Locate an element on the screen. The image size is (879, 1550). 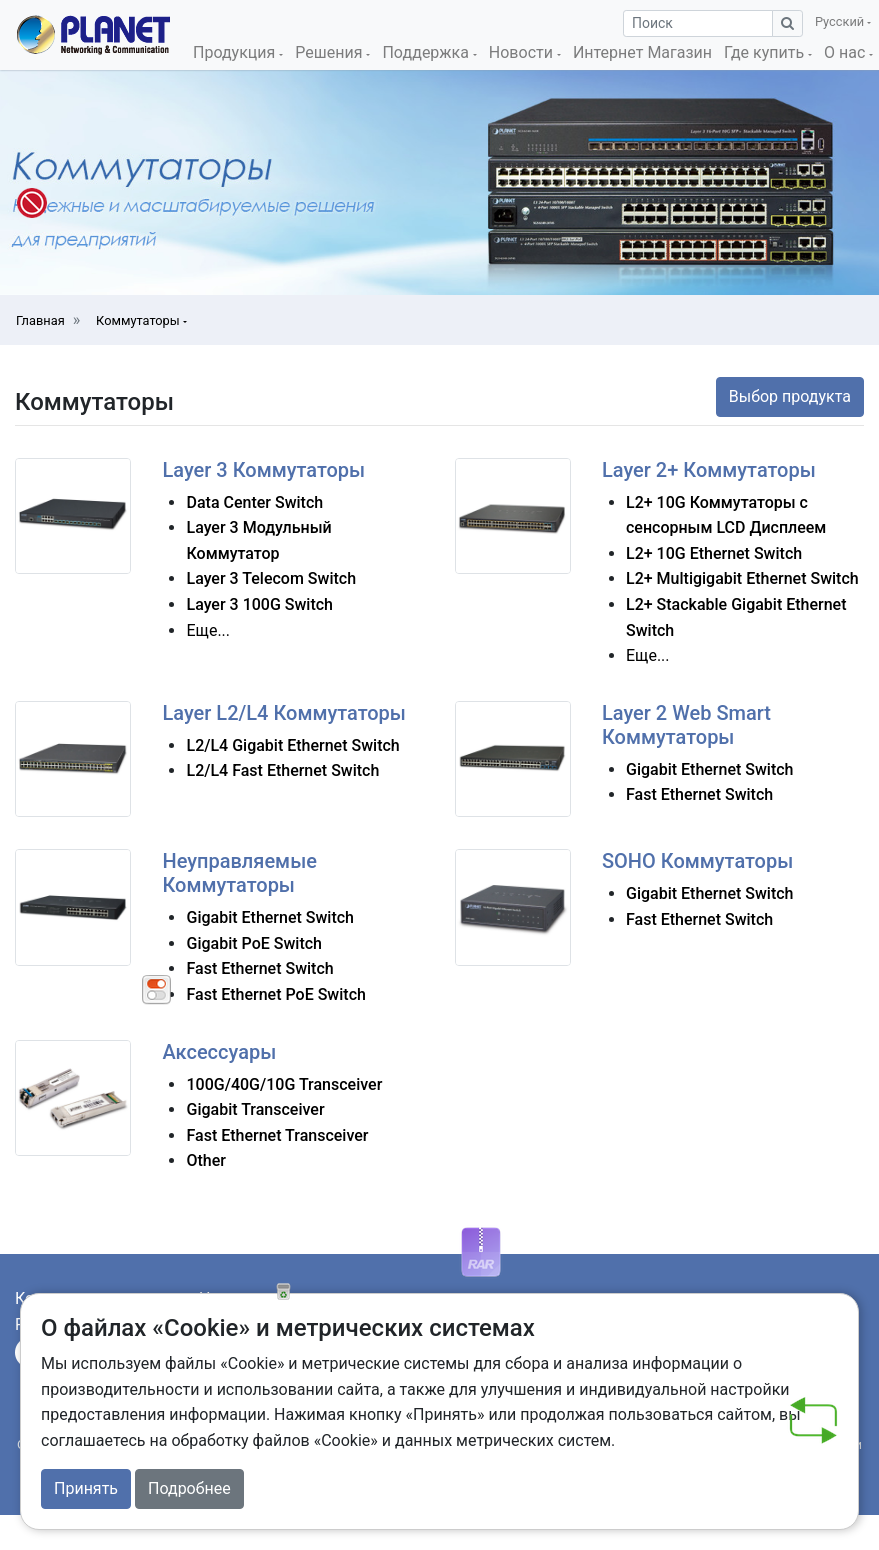
delete or remove an item is located at coordinates (32, 203).